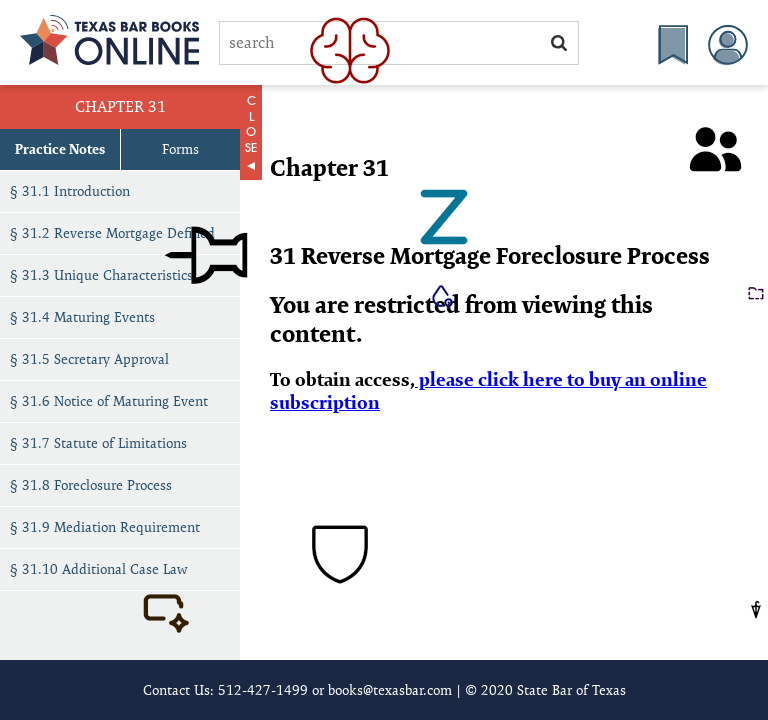 This screenshot has height=720, width=768. Describe the element at coordinates (715, 148) in the screenshot. I see `view your friends list` at that location.